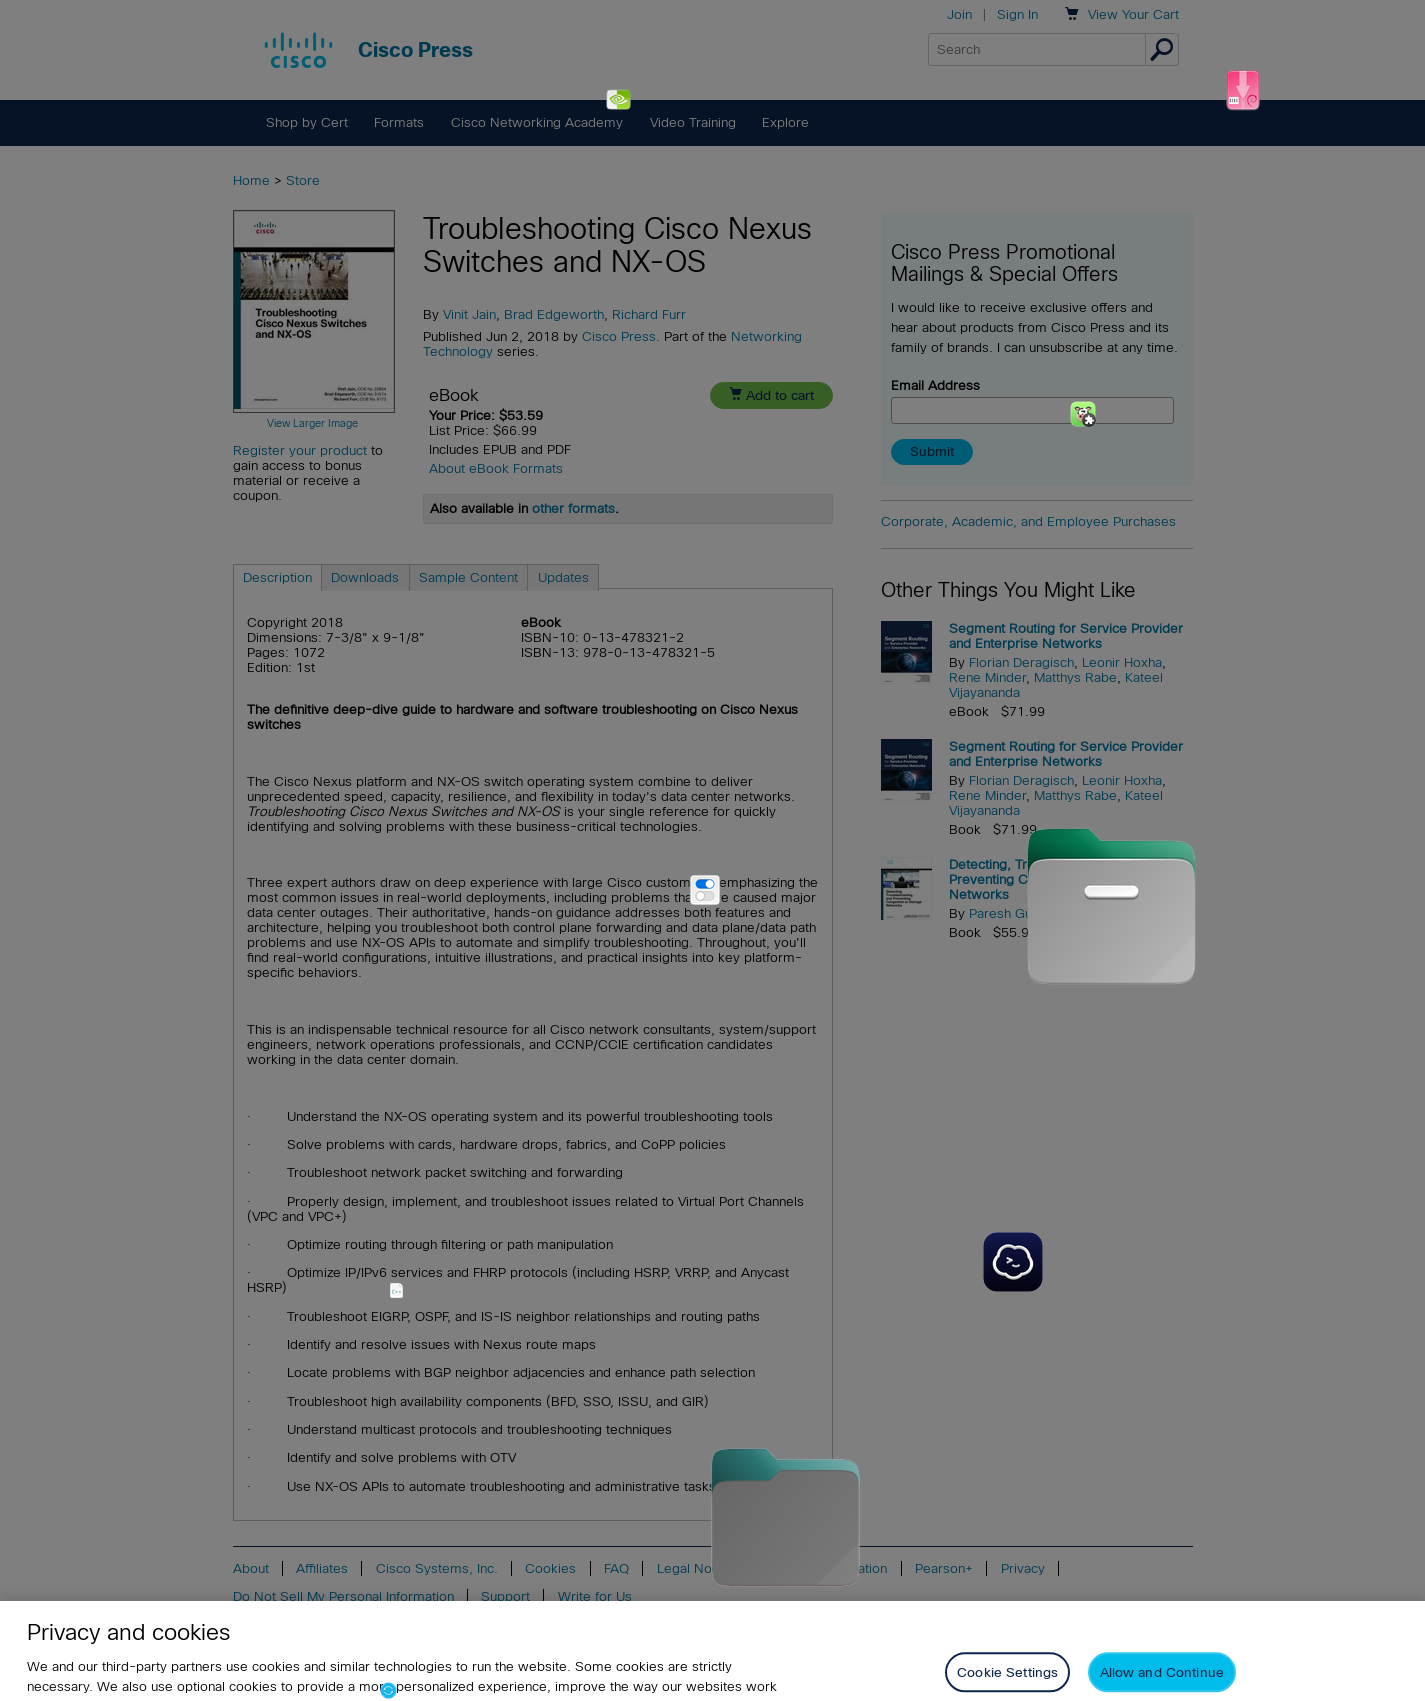  I want to click on open synaptic package manager, so click(1243, 90).